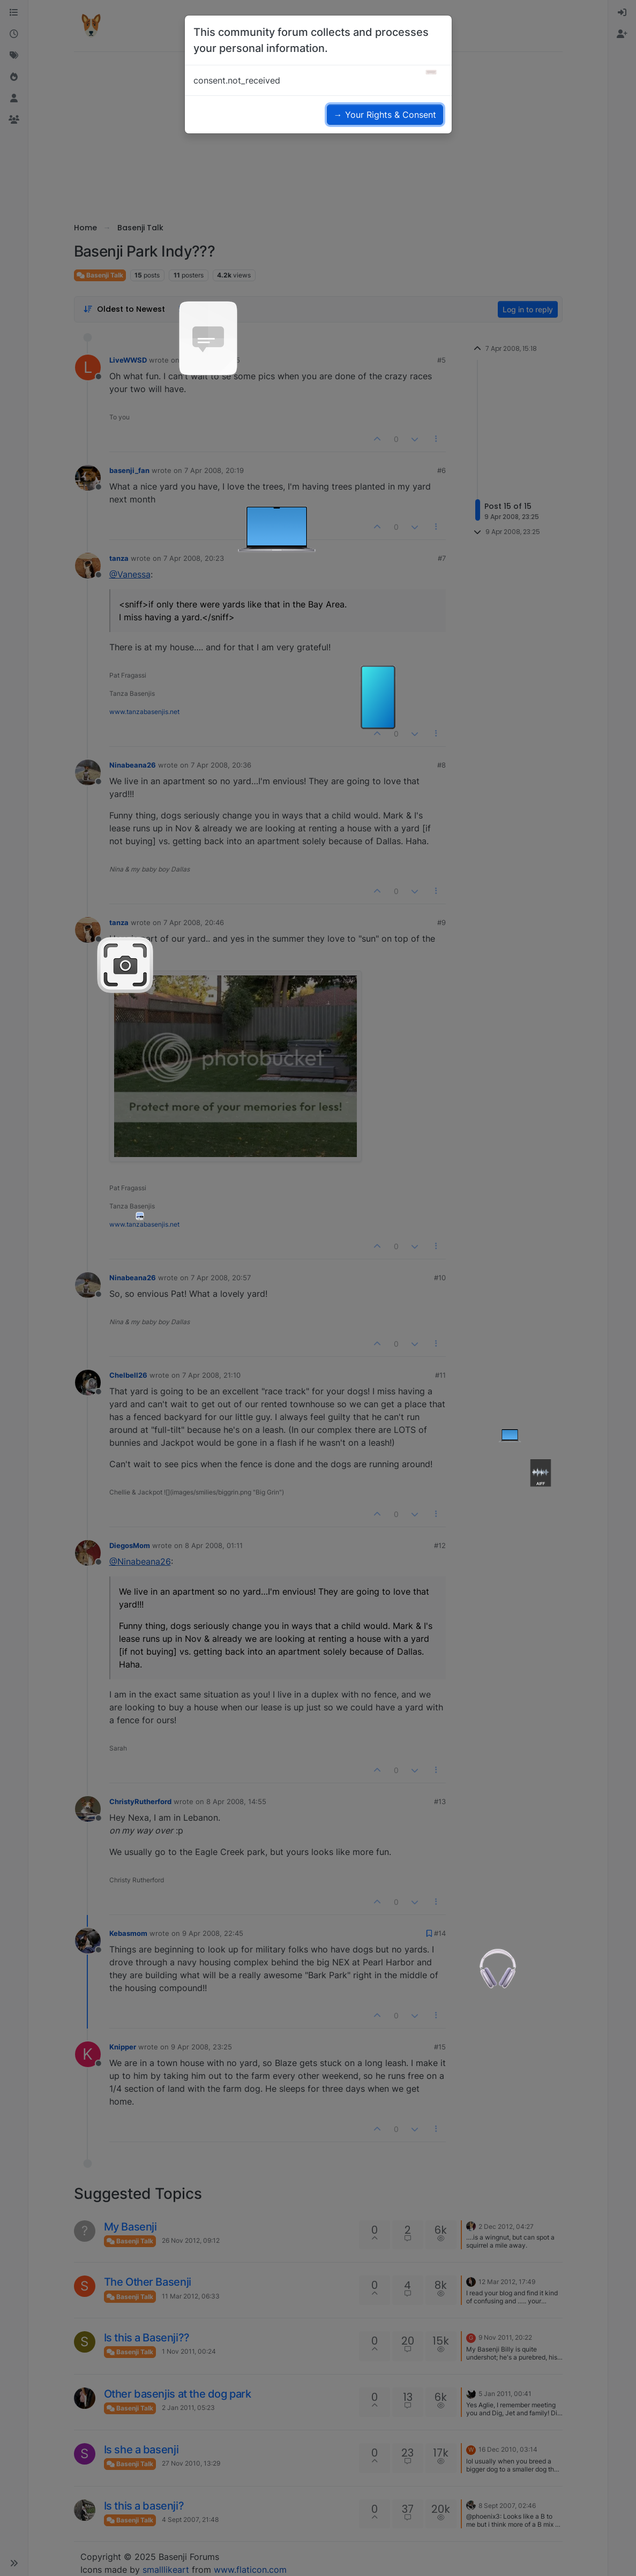  What do you see at coordinates (276, 527) in the screenshot?
I see `represents this macbook pro device in system settings` at bounding box center [276, 527].